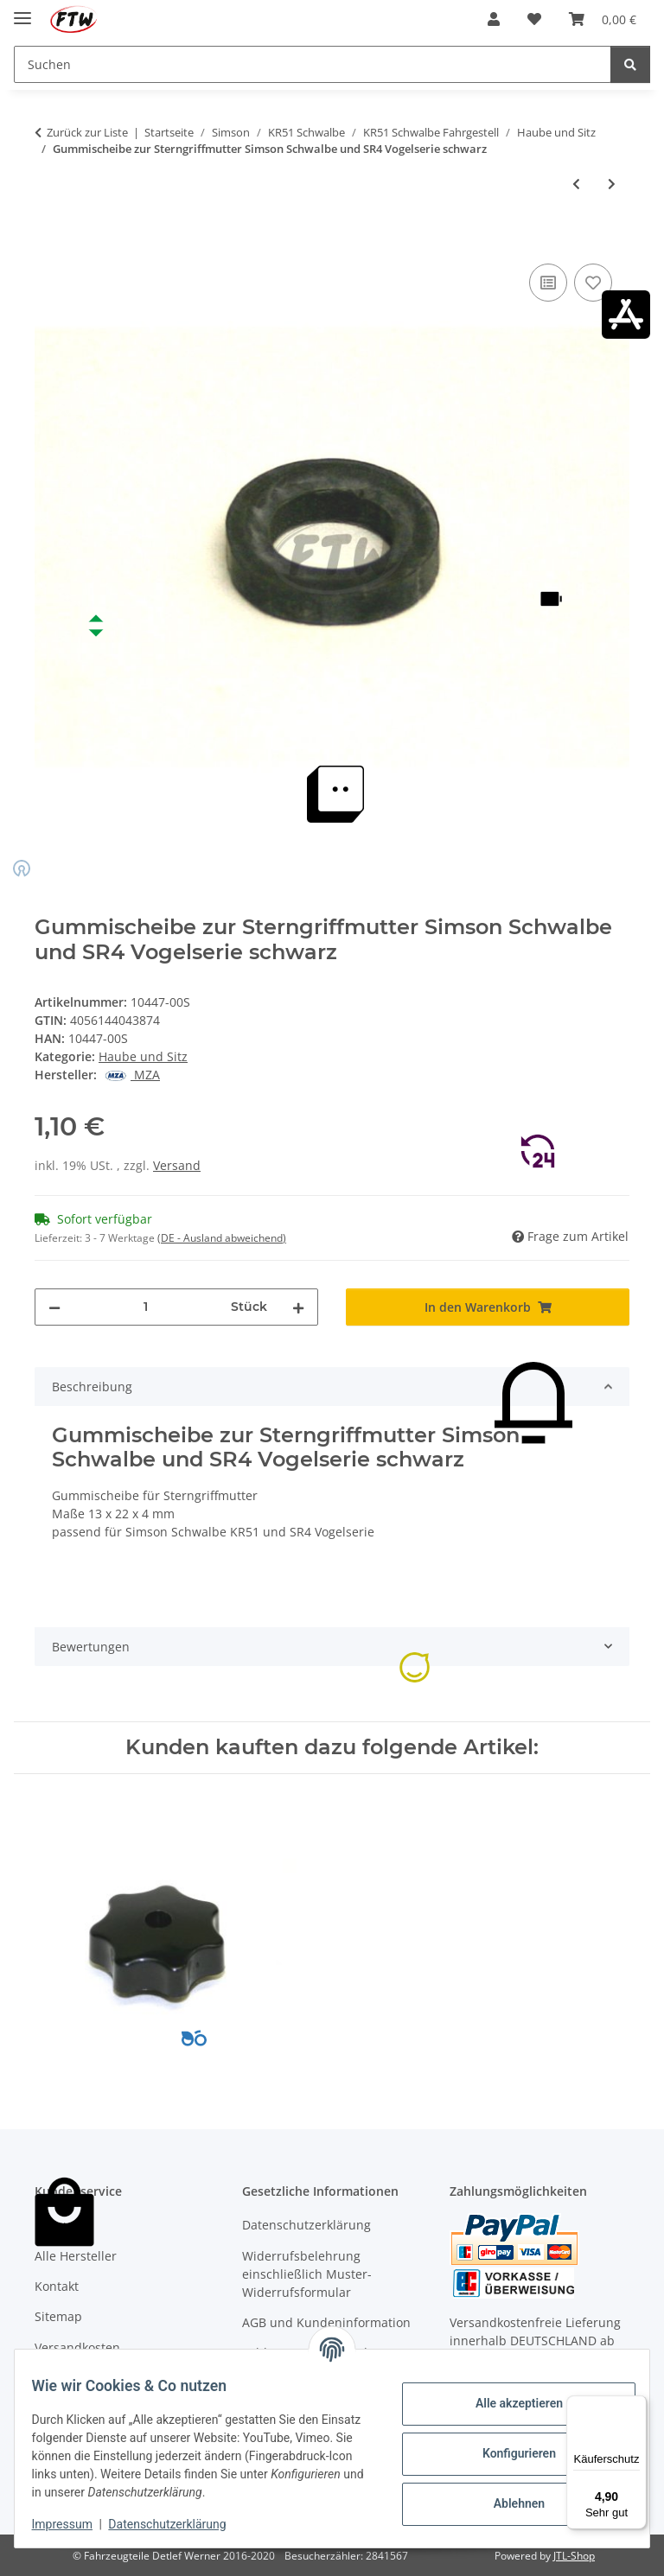 The width and height of the screenshot is (664, 2576). What do you see at coordinates (626, 315) in the screenshot?
I see `open the apple app store` at bounding box center [626, 315].